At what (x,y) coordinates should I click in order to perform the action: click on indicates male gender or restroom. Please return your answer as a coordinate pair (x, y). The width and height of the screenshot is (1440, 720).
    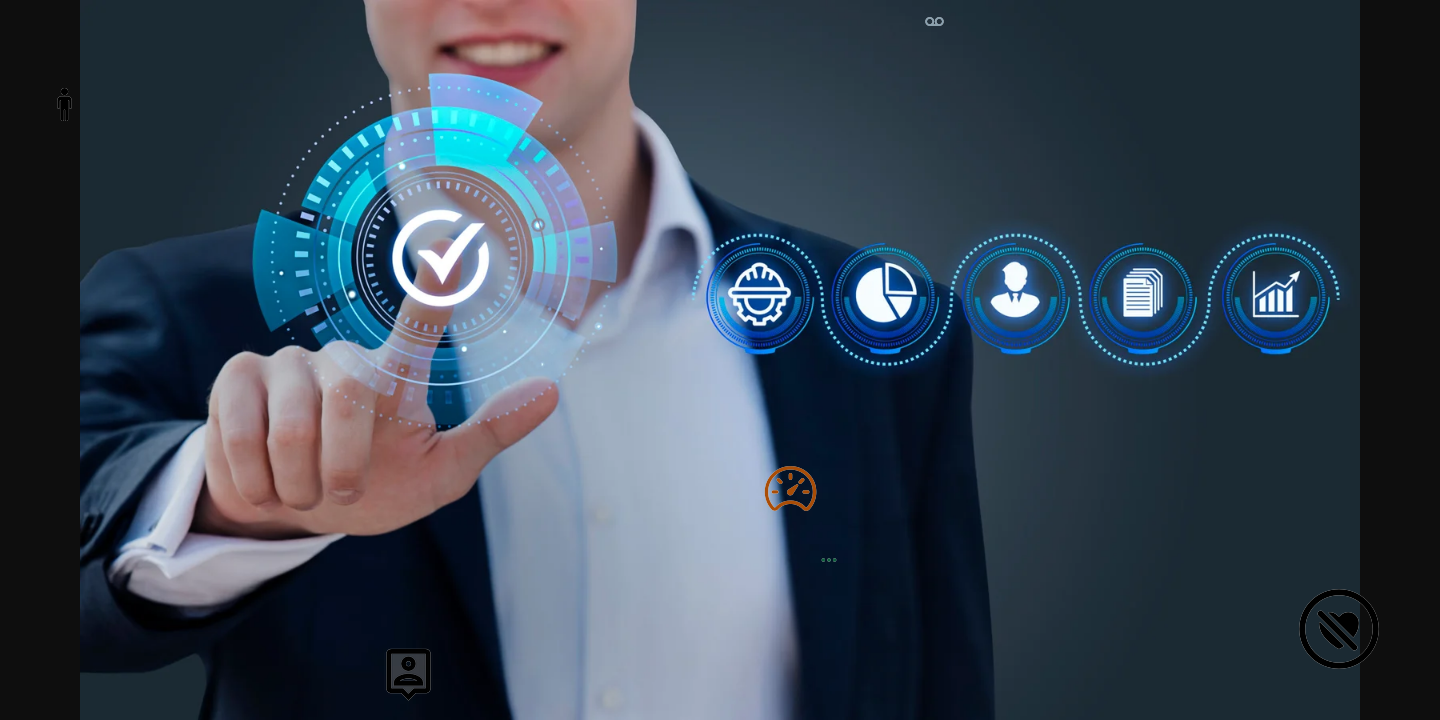
    Looking at the image, I should click on (64, 104).